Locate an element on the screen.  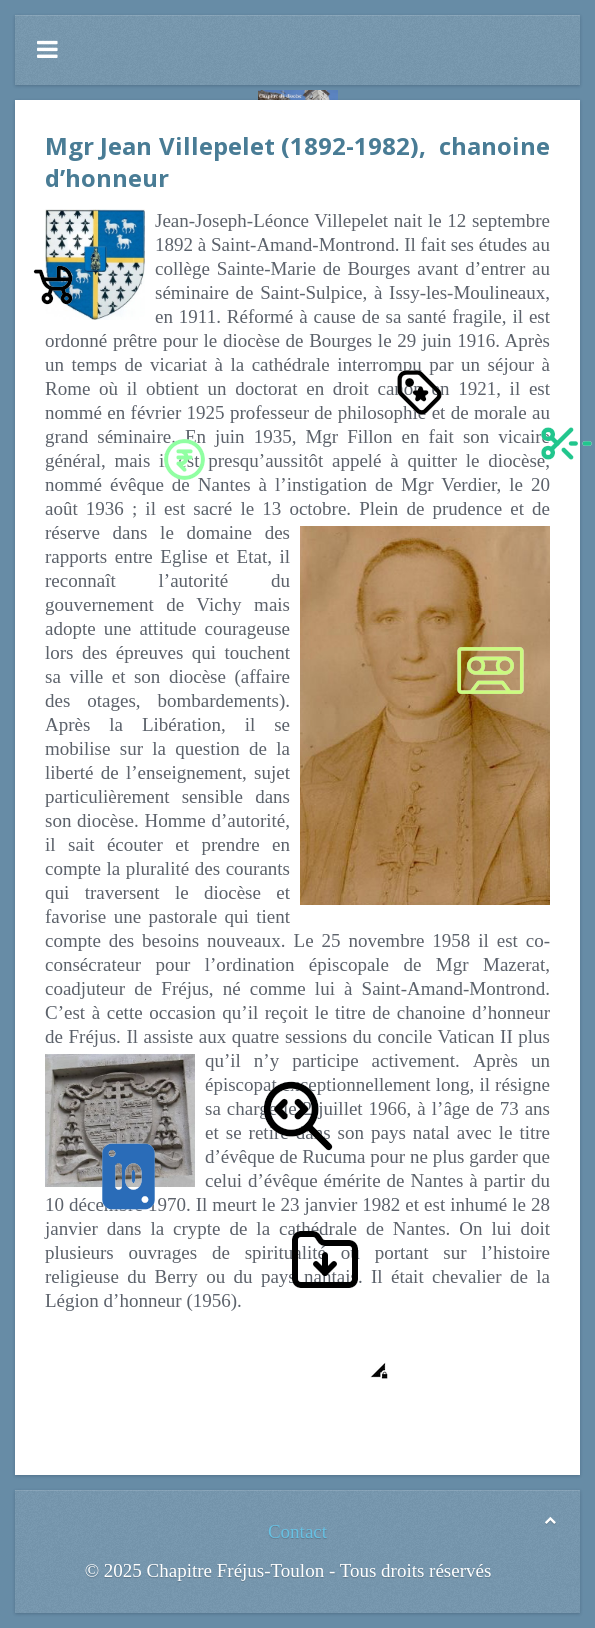
network connection is secured or encrypted is located at coordinates (379, 1371).